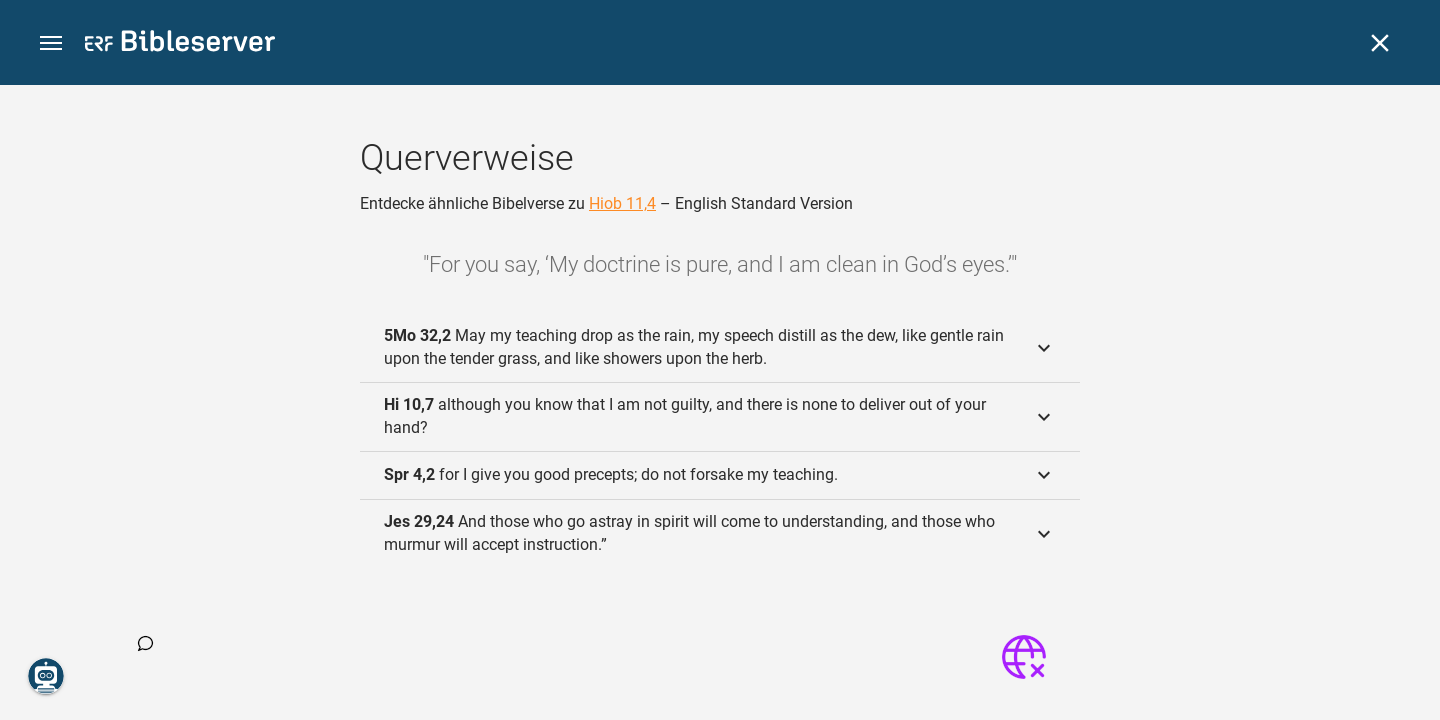 The width and height of the screenshot is (1440, 720). I want to click on open comments section, so click(145, 643).